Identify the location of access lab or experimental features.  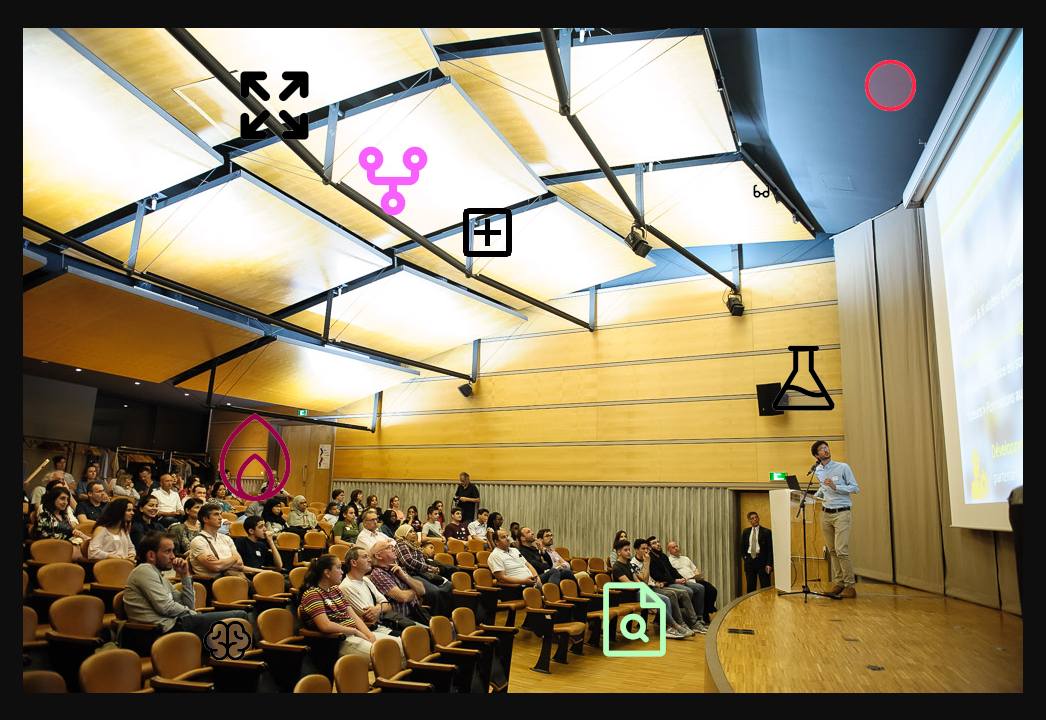
(803, 379).